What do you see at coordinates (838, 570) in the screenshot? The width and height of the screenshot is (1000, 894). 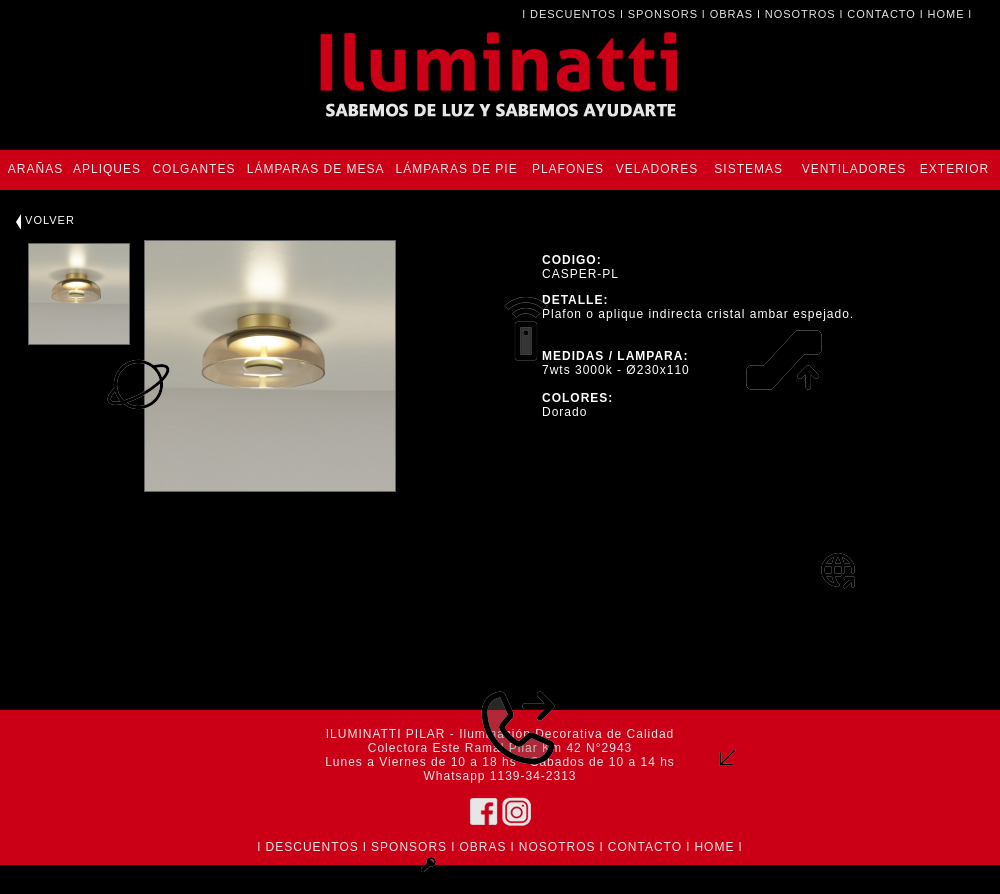 I see `share content to the web` at bounding box center [838, 570].